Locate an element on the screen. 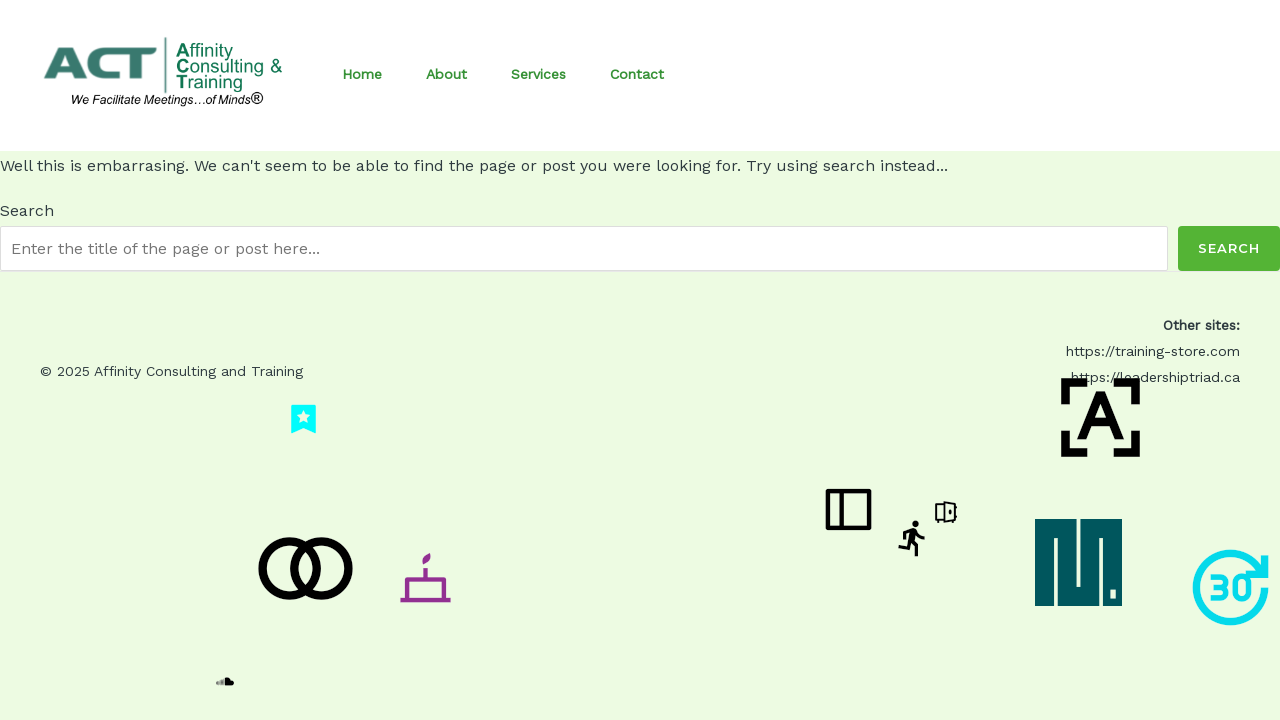 The height and width of the screenshot is (720, 1280). pay with mastercard is located at coordinates (305, 568).